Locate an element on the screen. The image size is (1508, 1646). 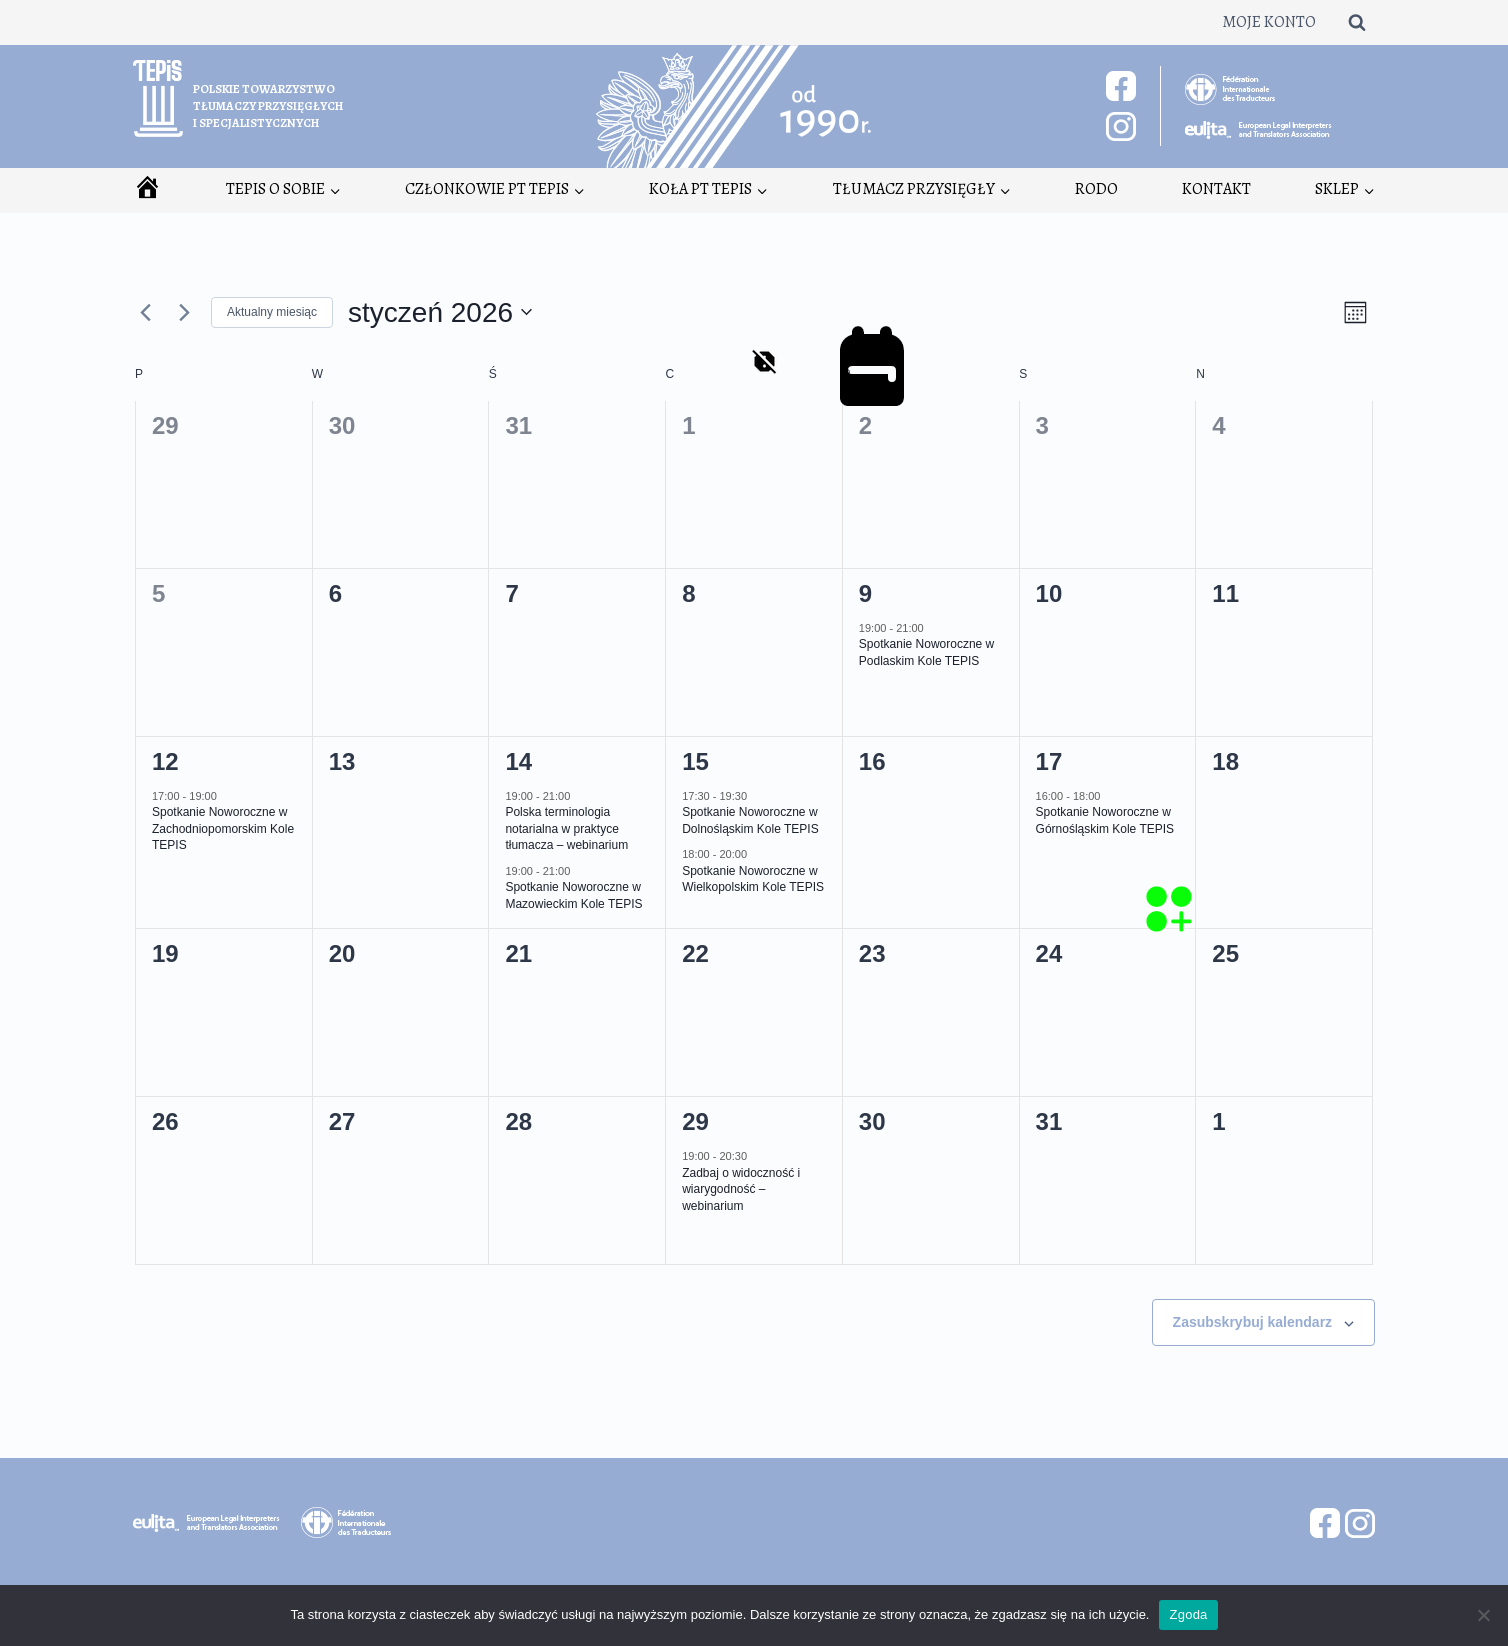
add a new item to a group or collection is located at coordinates (1169, 909).